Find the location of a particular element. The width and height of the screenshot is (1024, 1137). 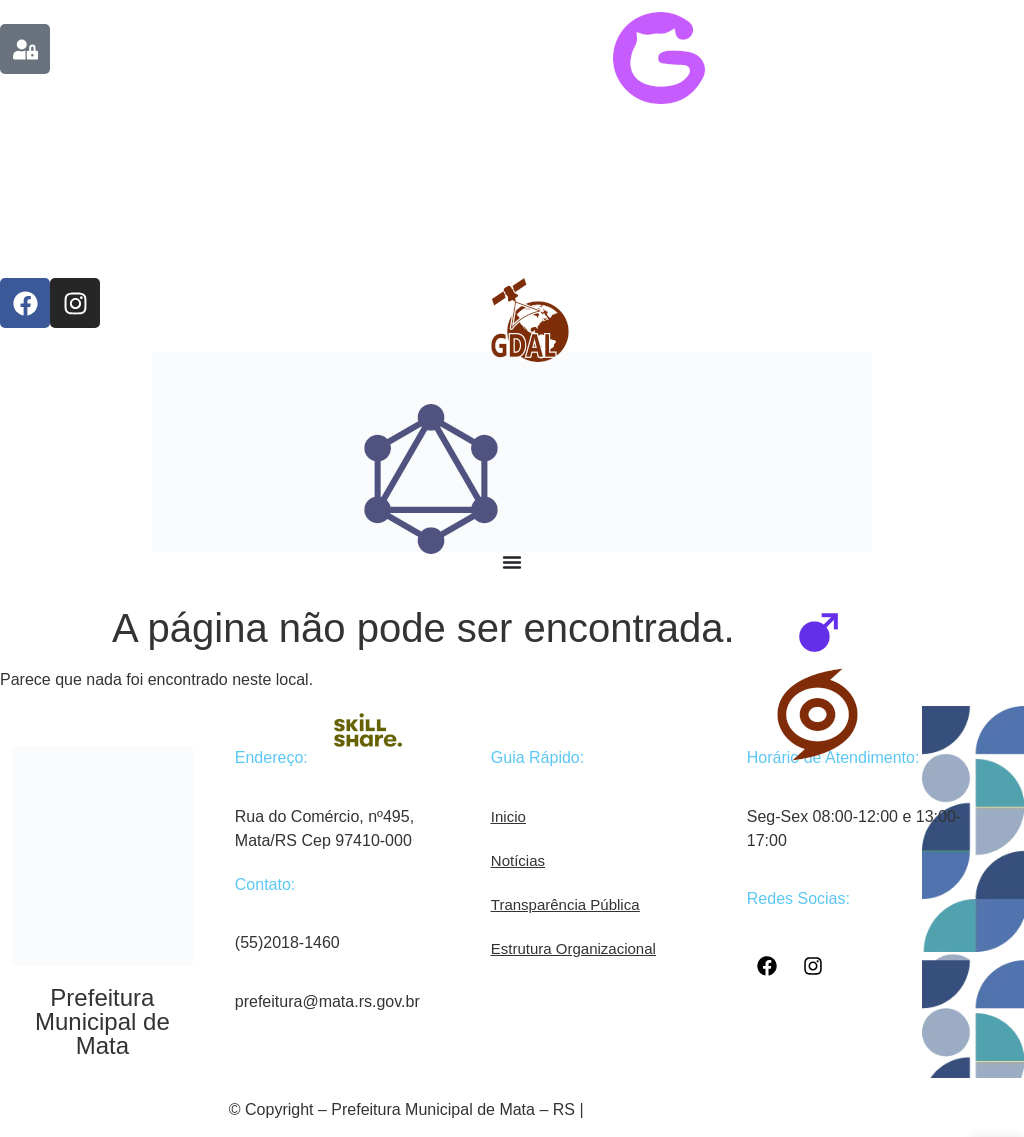

graphql api or technology indicator is located at coordinates (431, 479).